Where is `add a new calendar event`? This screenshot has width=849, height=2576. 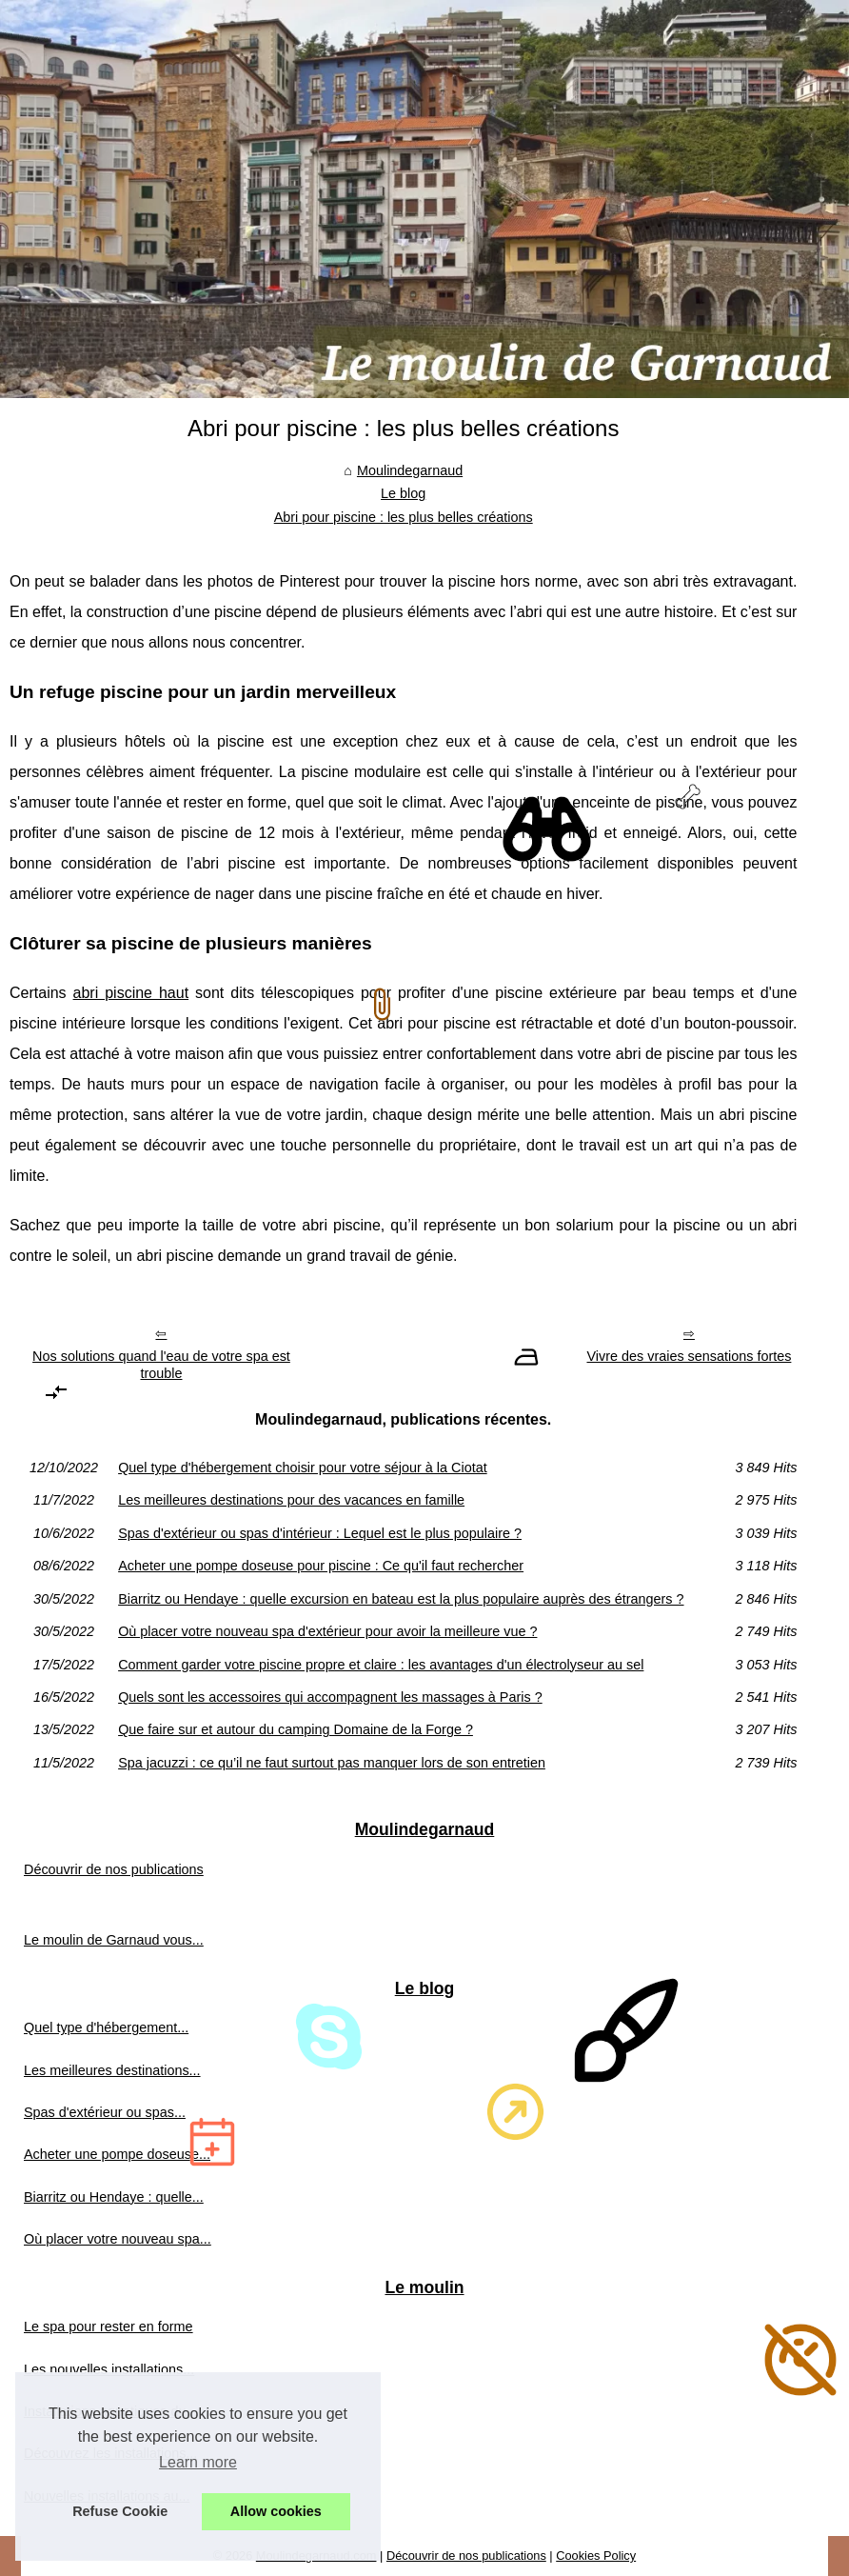
add a new calendar event is located at coordinates (212, 2144).